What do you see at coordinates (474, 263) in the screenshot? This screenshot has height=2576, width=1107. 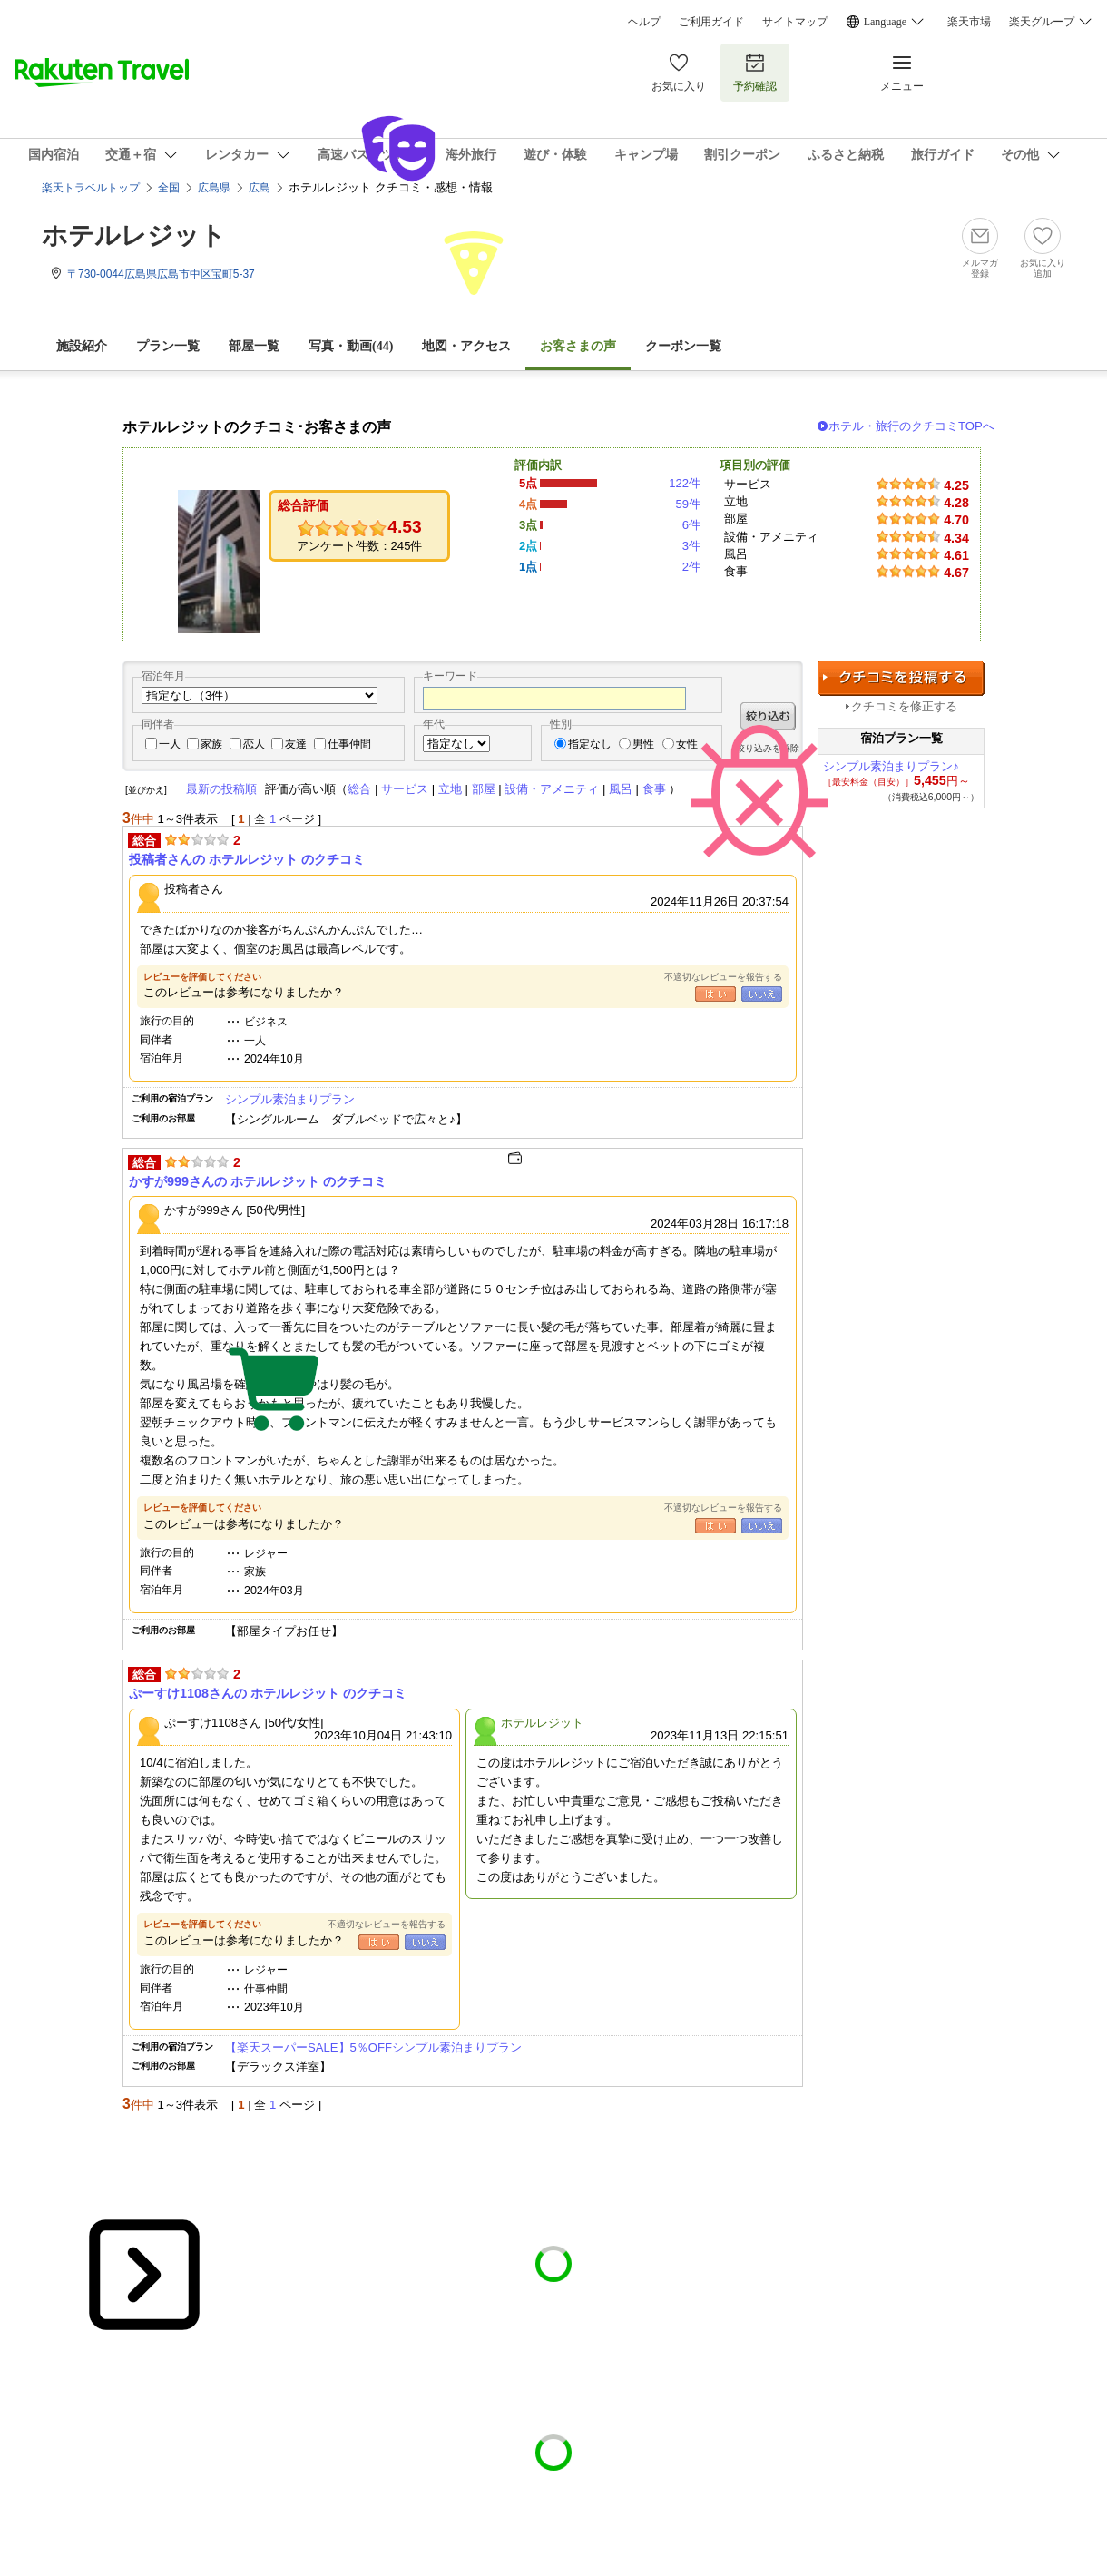 I see `browse food delivery options` at bounding box center [474, 263].